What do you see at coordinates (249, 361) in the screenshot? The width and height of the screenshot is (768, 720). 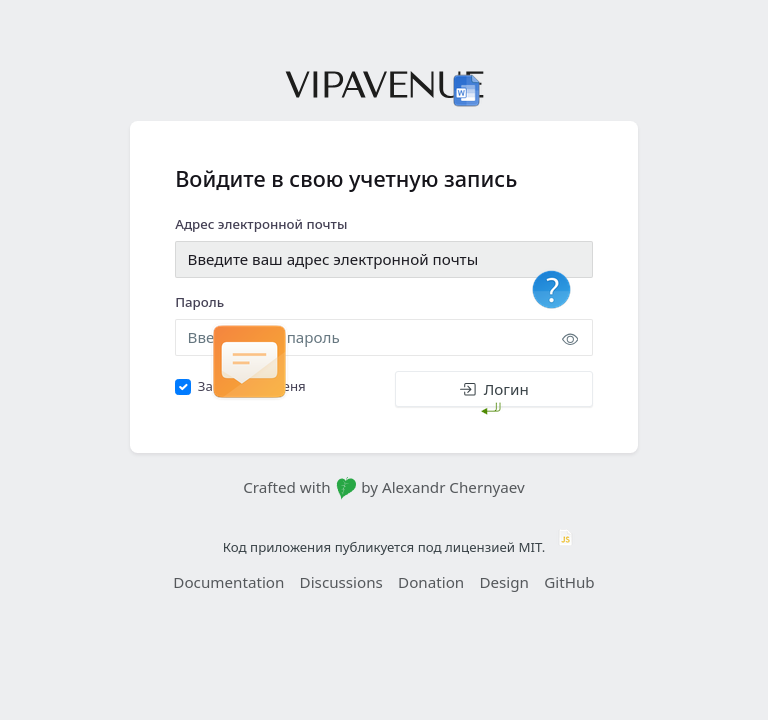 I see `open instant messaging app` at bounding box center [249, 361].